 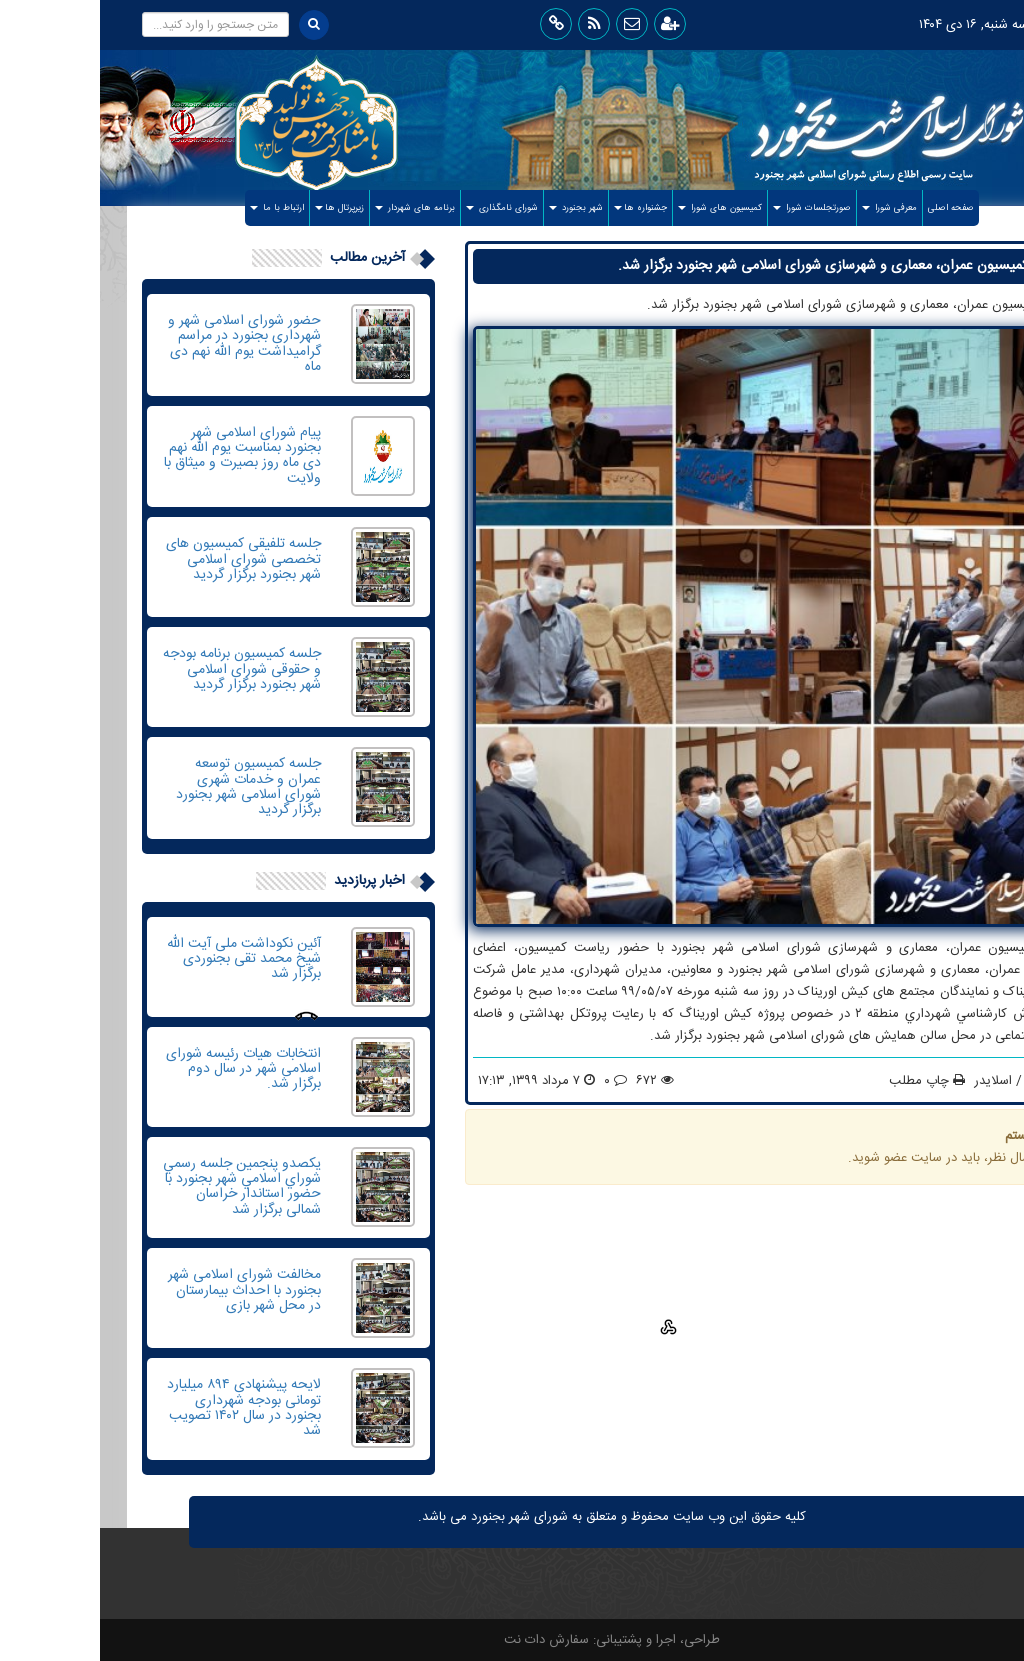 What do you see at coordinates (668, 1326) in the screenshot?
I see `configure webhook integrations` at bounding box center [668, 1326].